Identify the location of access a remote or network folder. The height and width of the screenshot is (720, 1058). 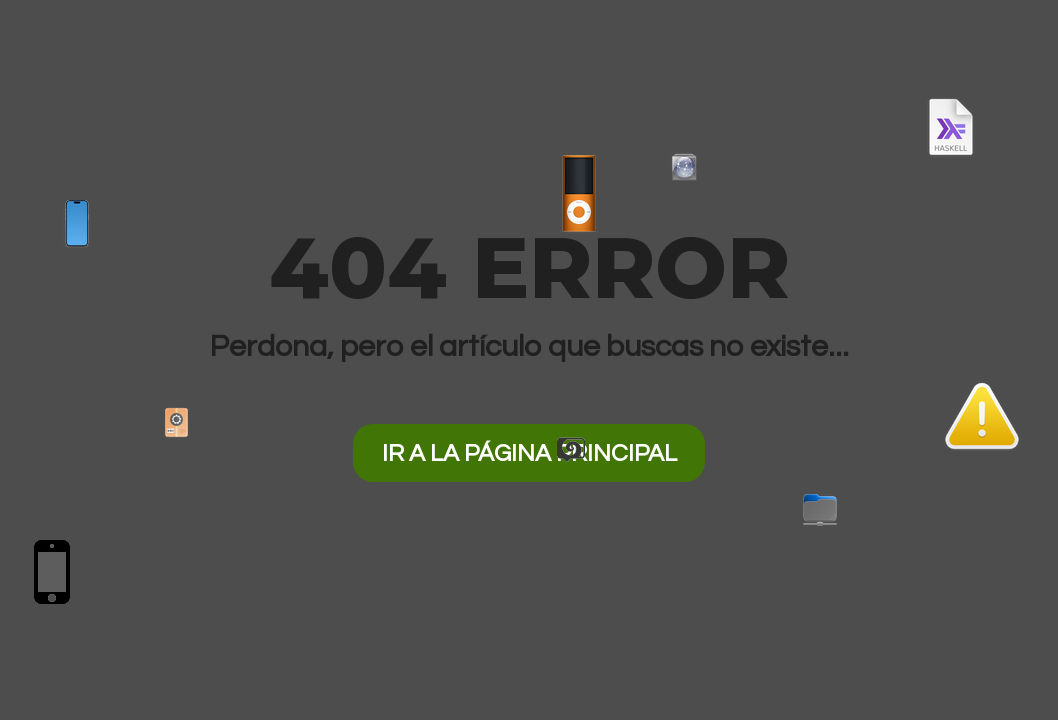
(820, 509).